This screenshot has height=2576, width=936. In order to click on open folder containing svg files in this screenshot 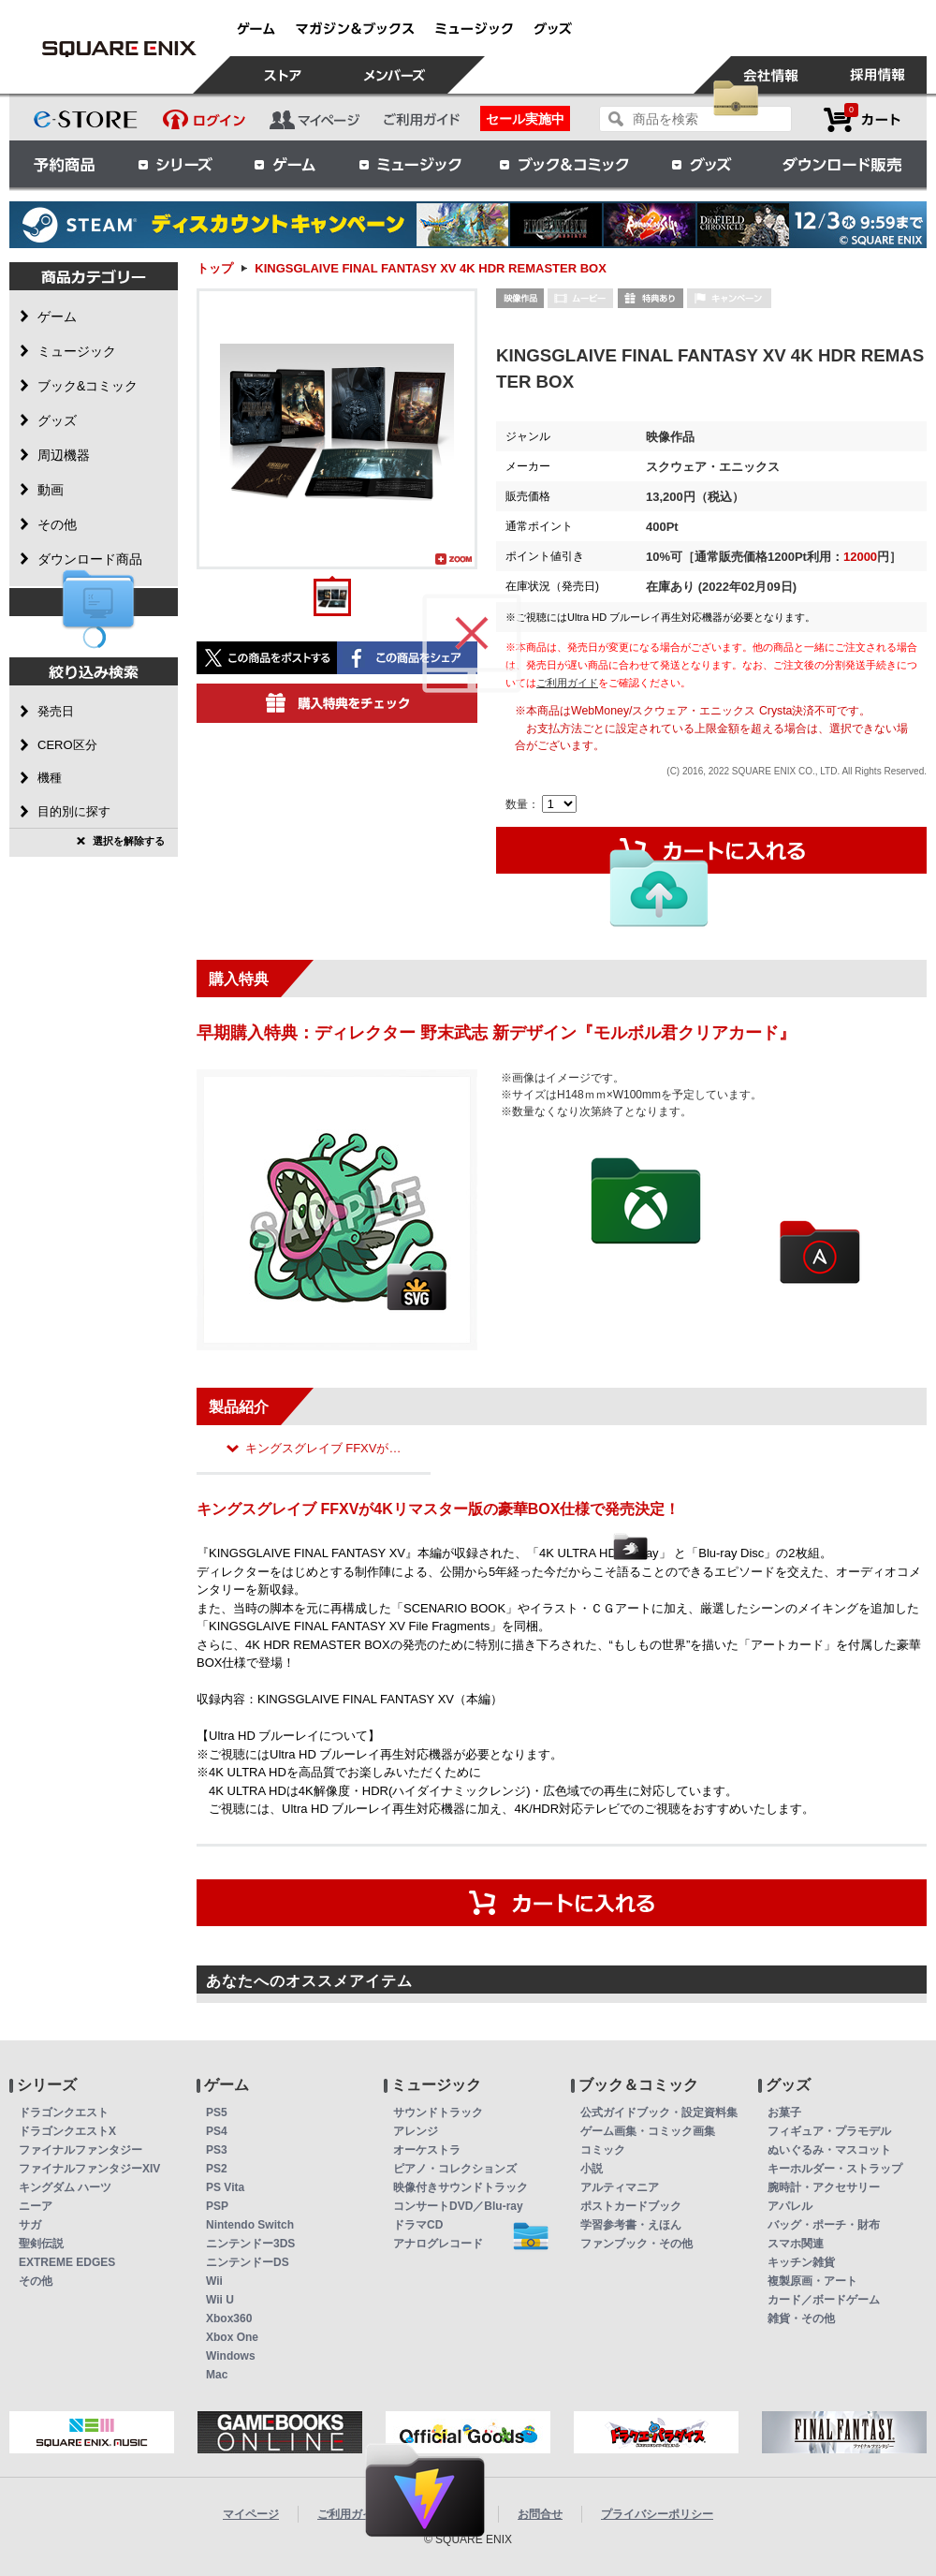, I will do `click(417, 1288)`.